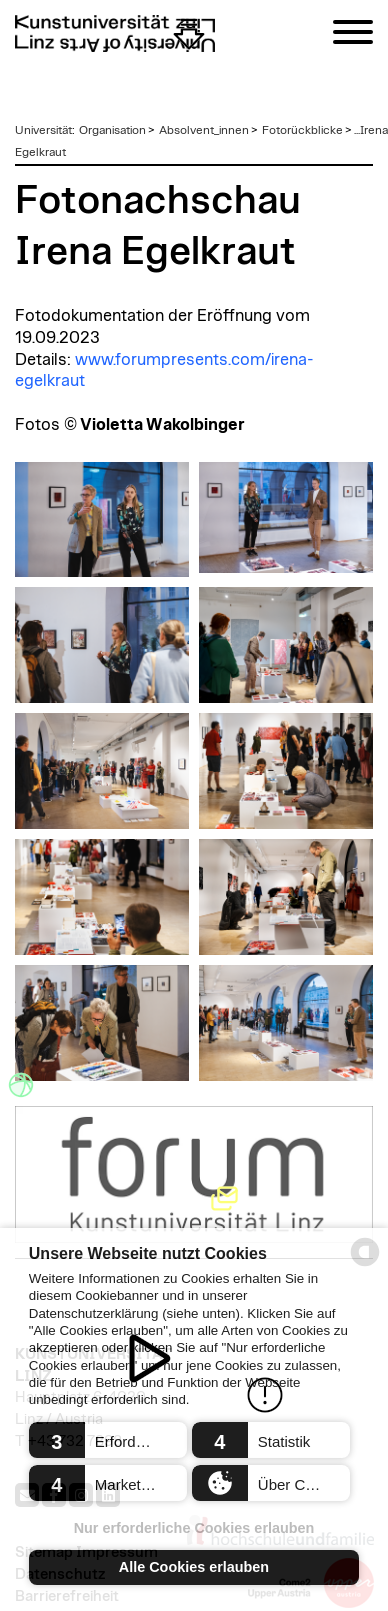 The height and width of the screenshot is (1611, 388). Describe the element at coordinates (224, 1198) in the screenshot. I see `view all emails in inbox` at that location.